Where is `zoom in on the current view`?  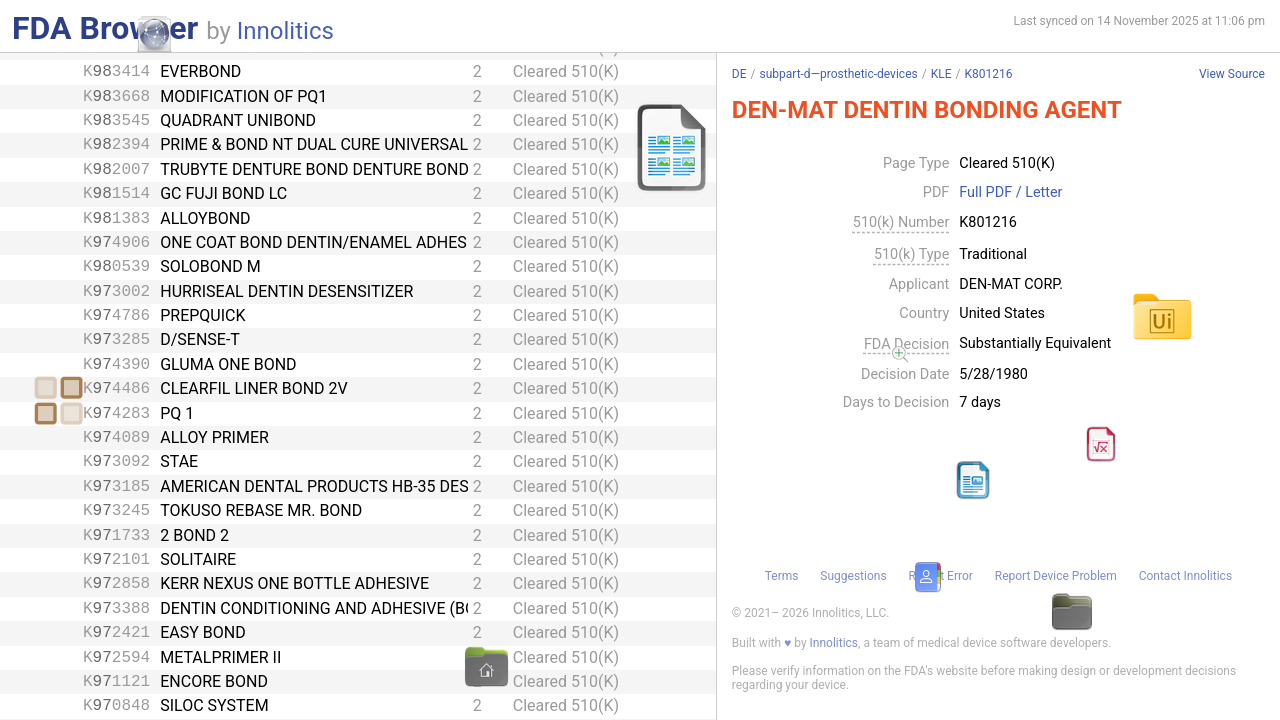
zoom in on the current view is located at coordinates (900, 354).